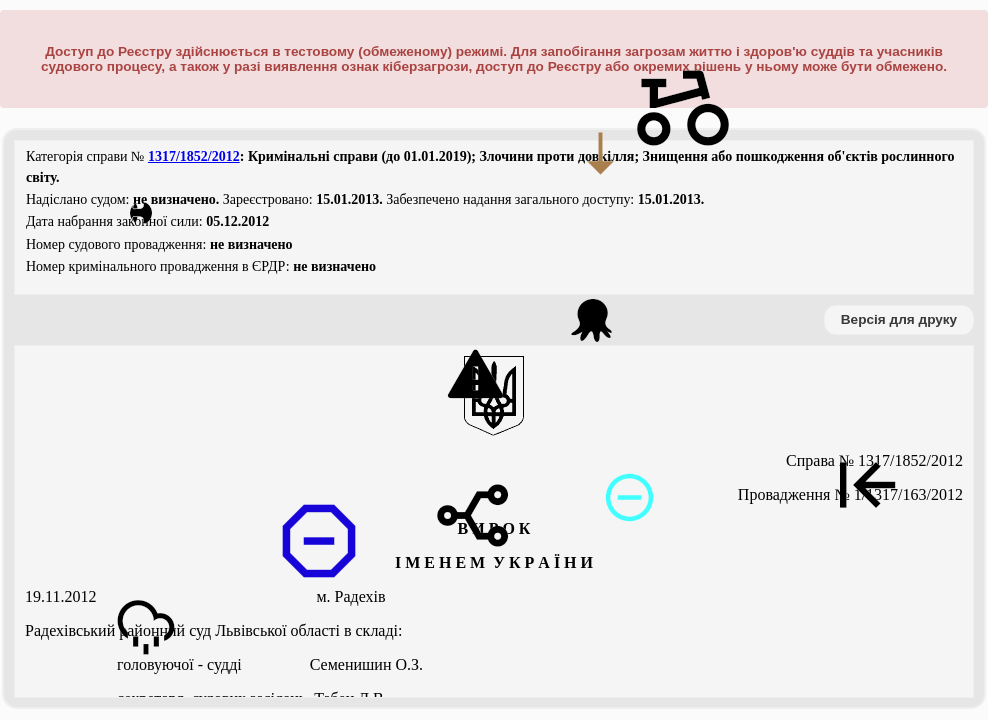  What do you see at coordinates (473, 515) in the screenshot?
I see `view your StackShare profile` at bounding box center [473, 515].